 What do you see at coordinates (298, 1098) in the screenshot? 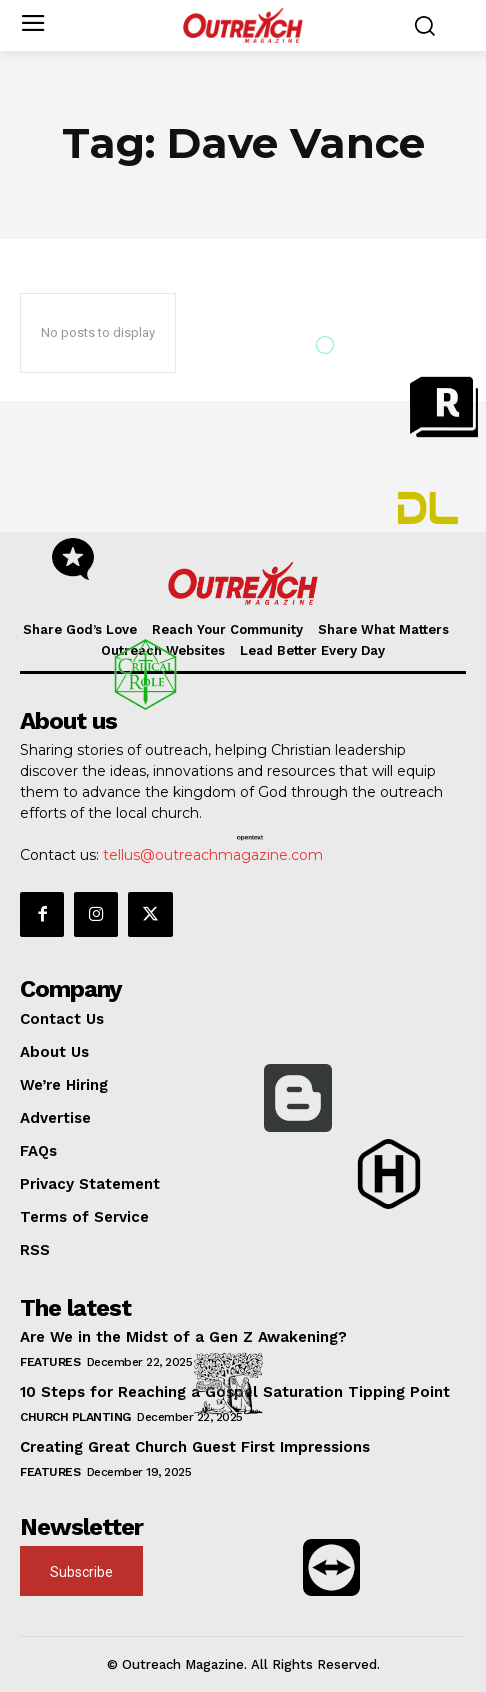
I see `open Blogger app` at bounding box center [298, 1098].